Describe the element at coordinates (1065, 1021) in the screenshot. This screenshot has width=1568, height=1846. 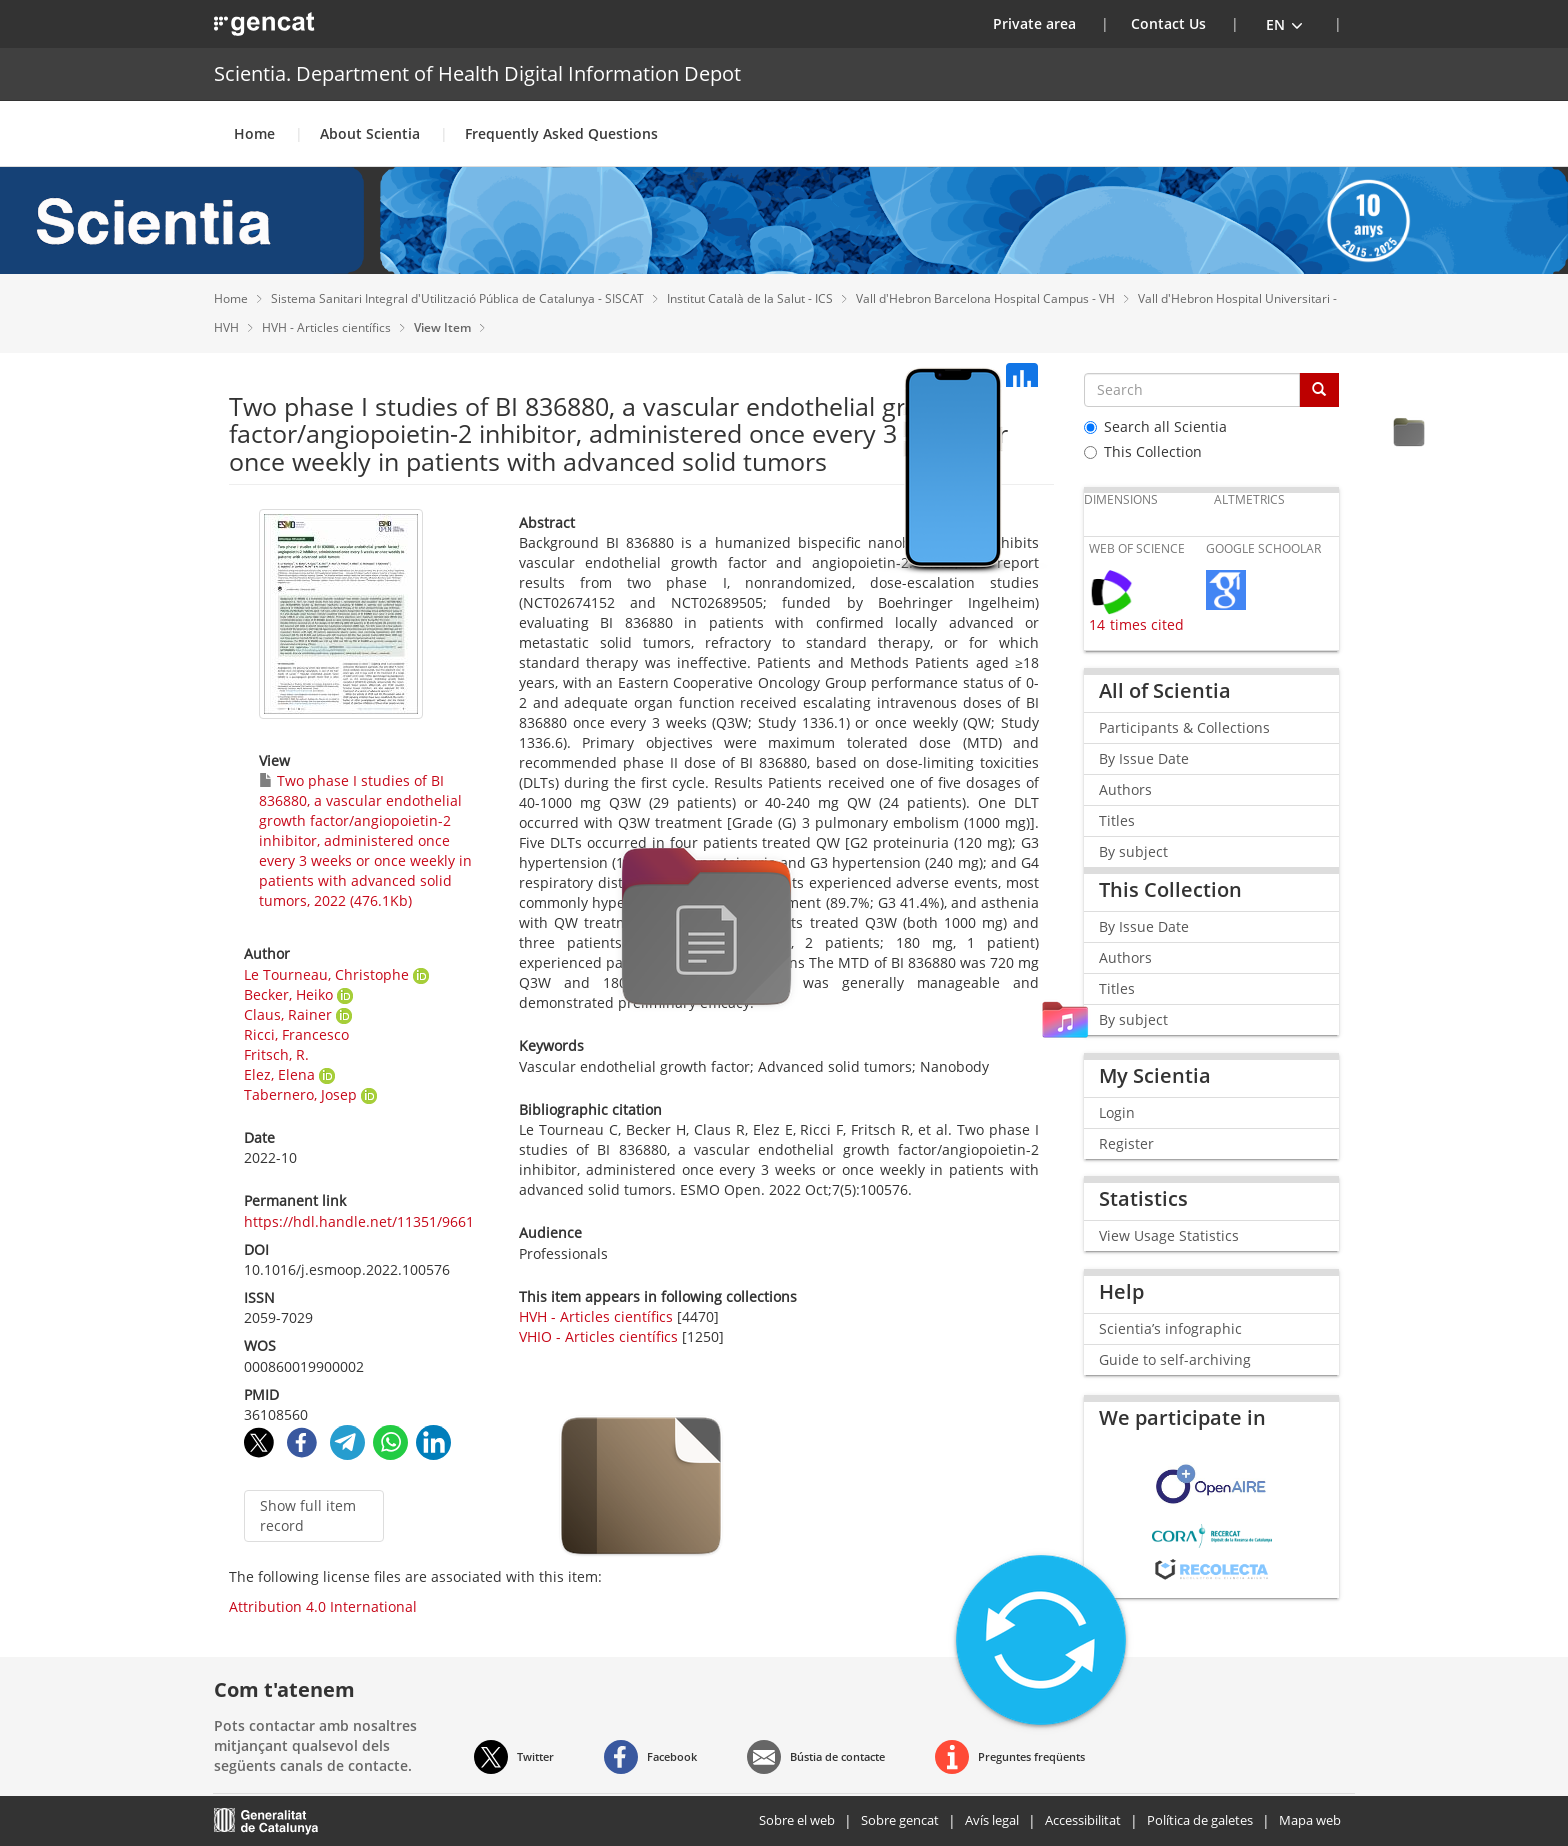
I see `open apple music folder` at that location.